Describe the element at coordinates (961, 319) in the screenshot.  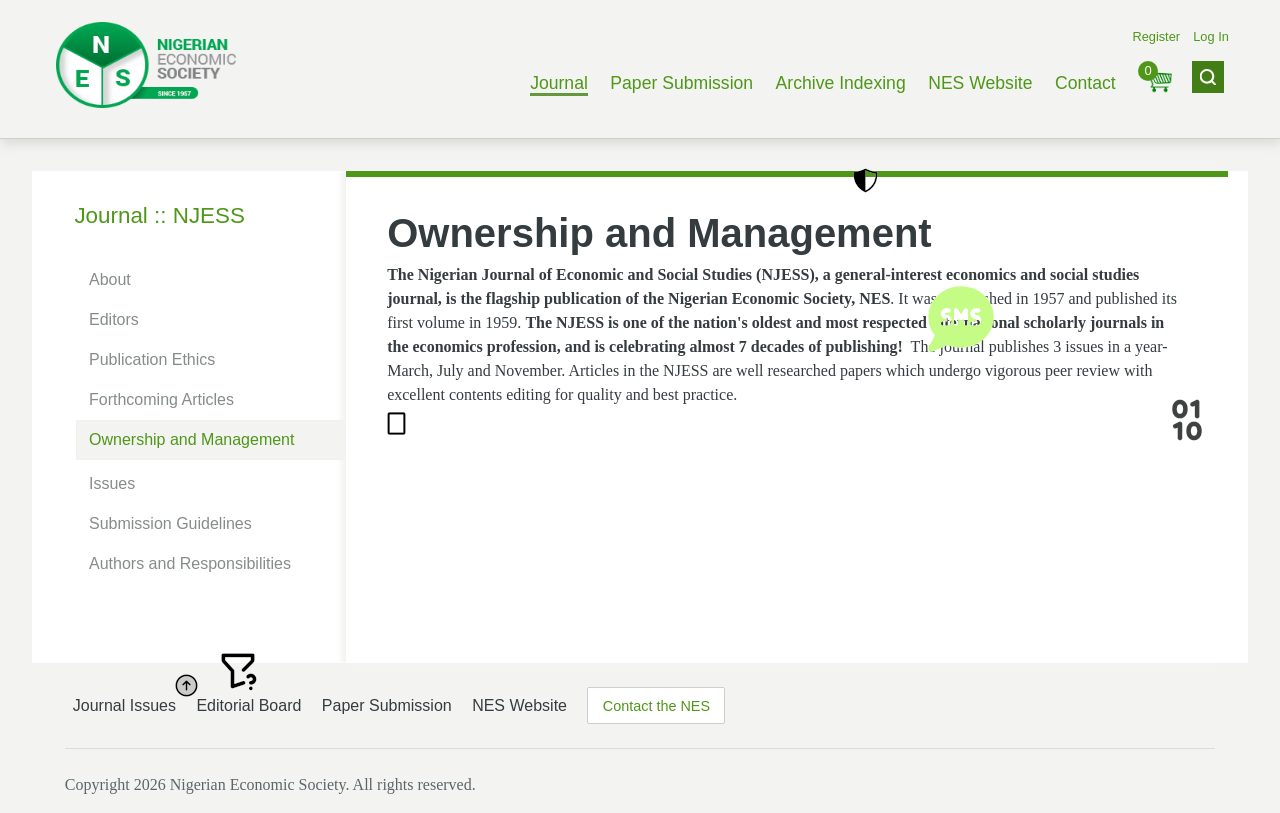
I see `send an SMS text message` at that location.